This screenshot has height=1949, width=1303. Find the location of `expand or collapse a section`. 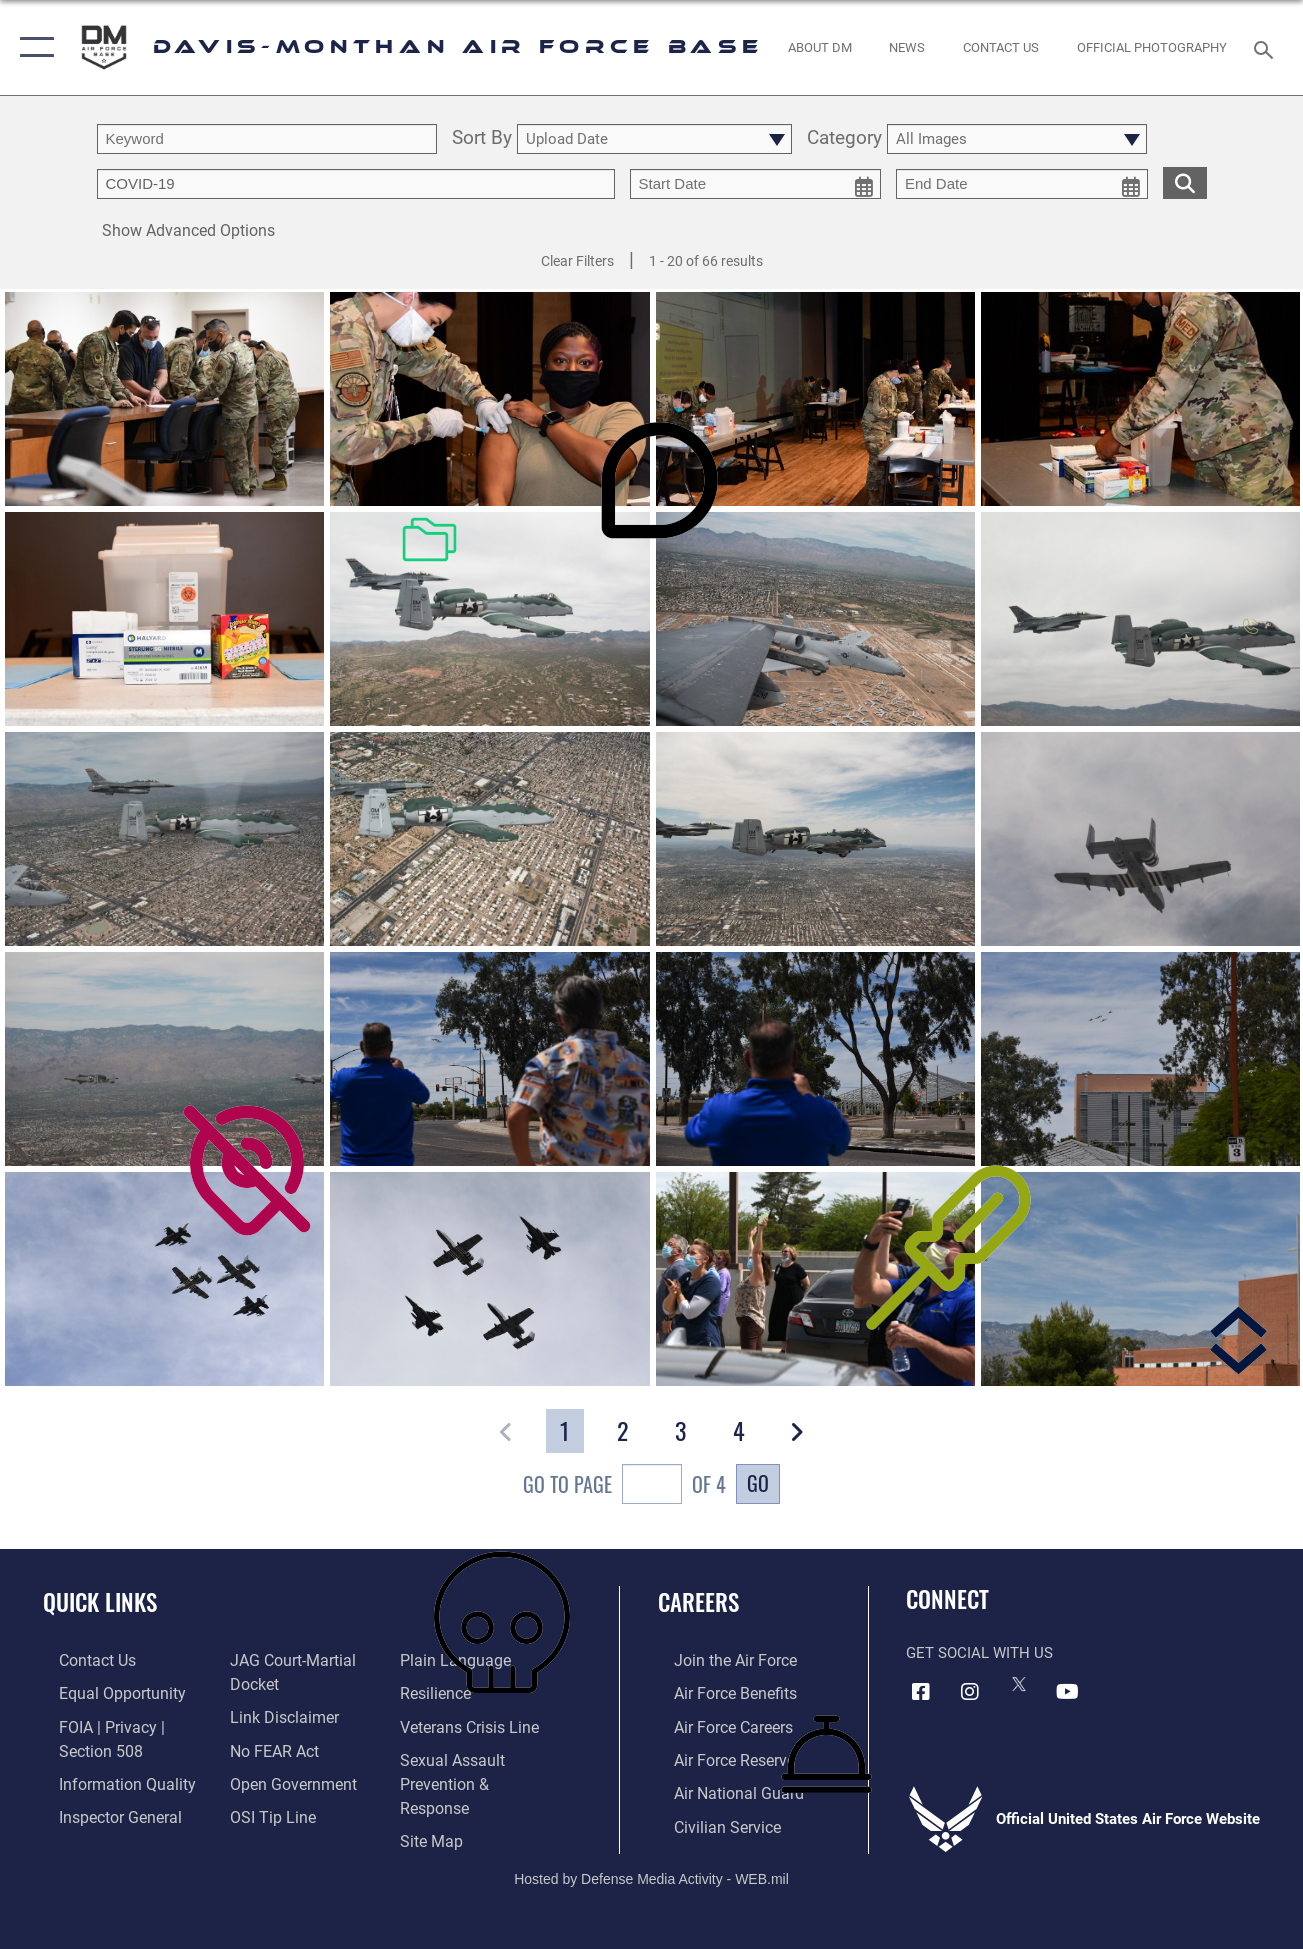

expand or collapse a section is located at coordinates (1238, 1340).